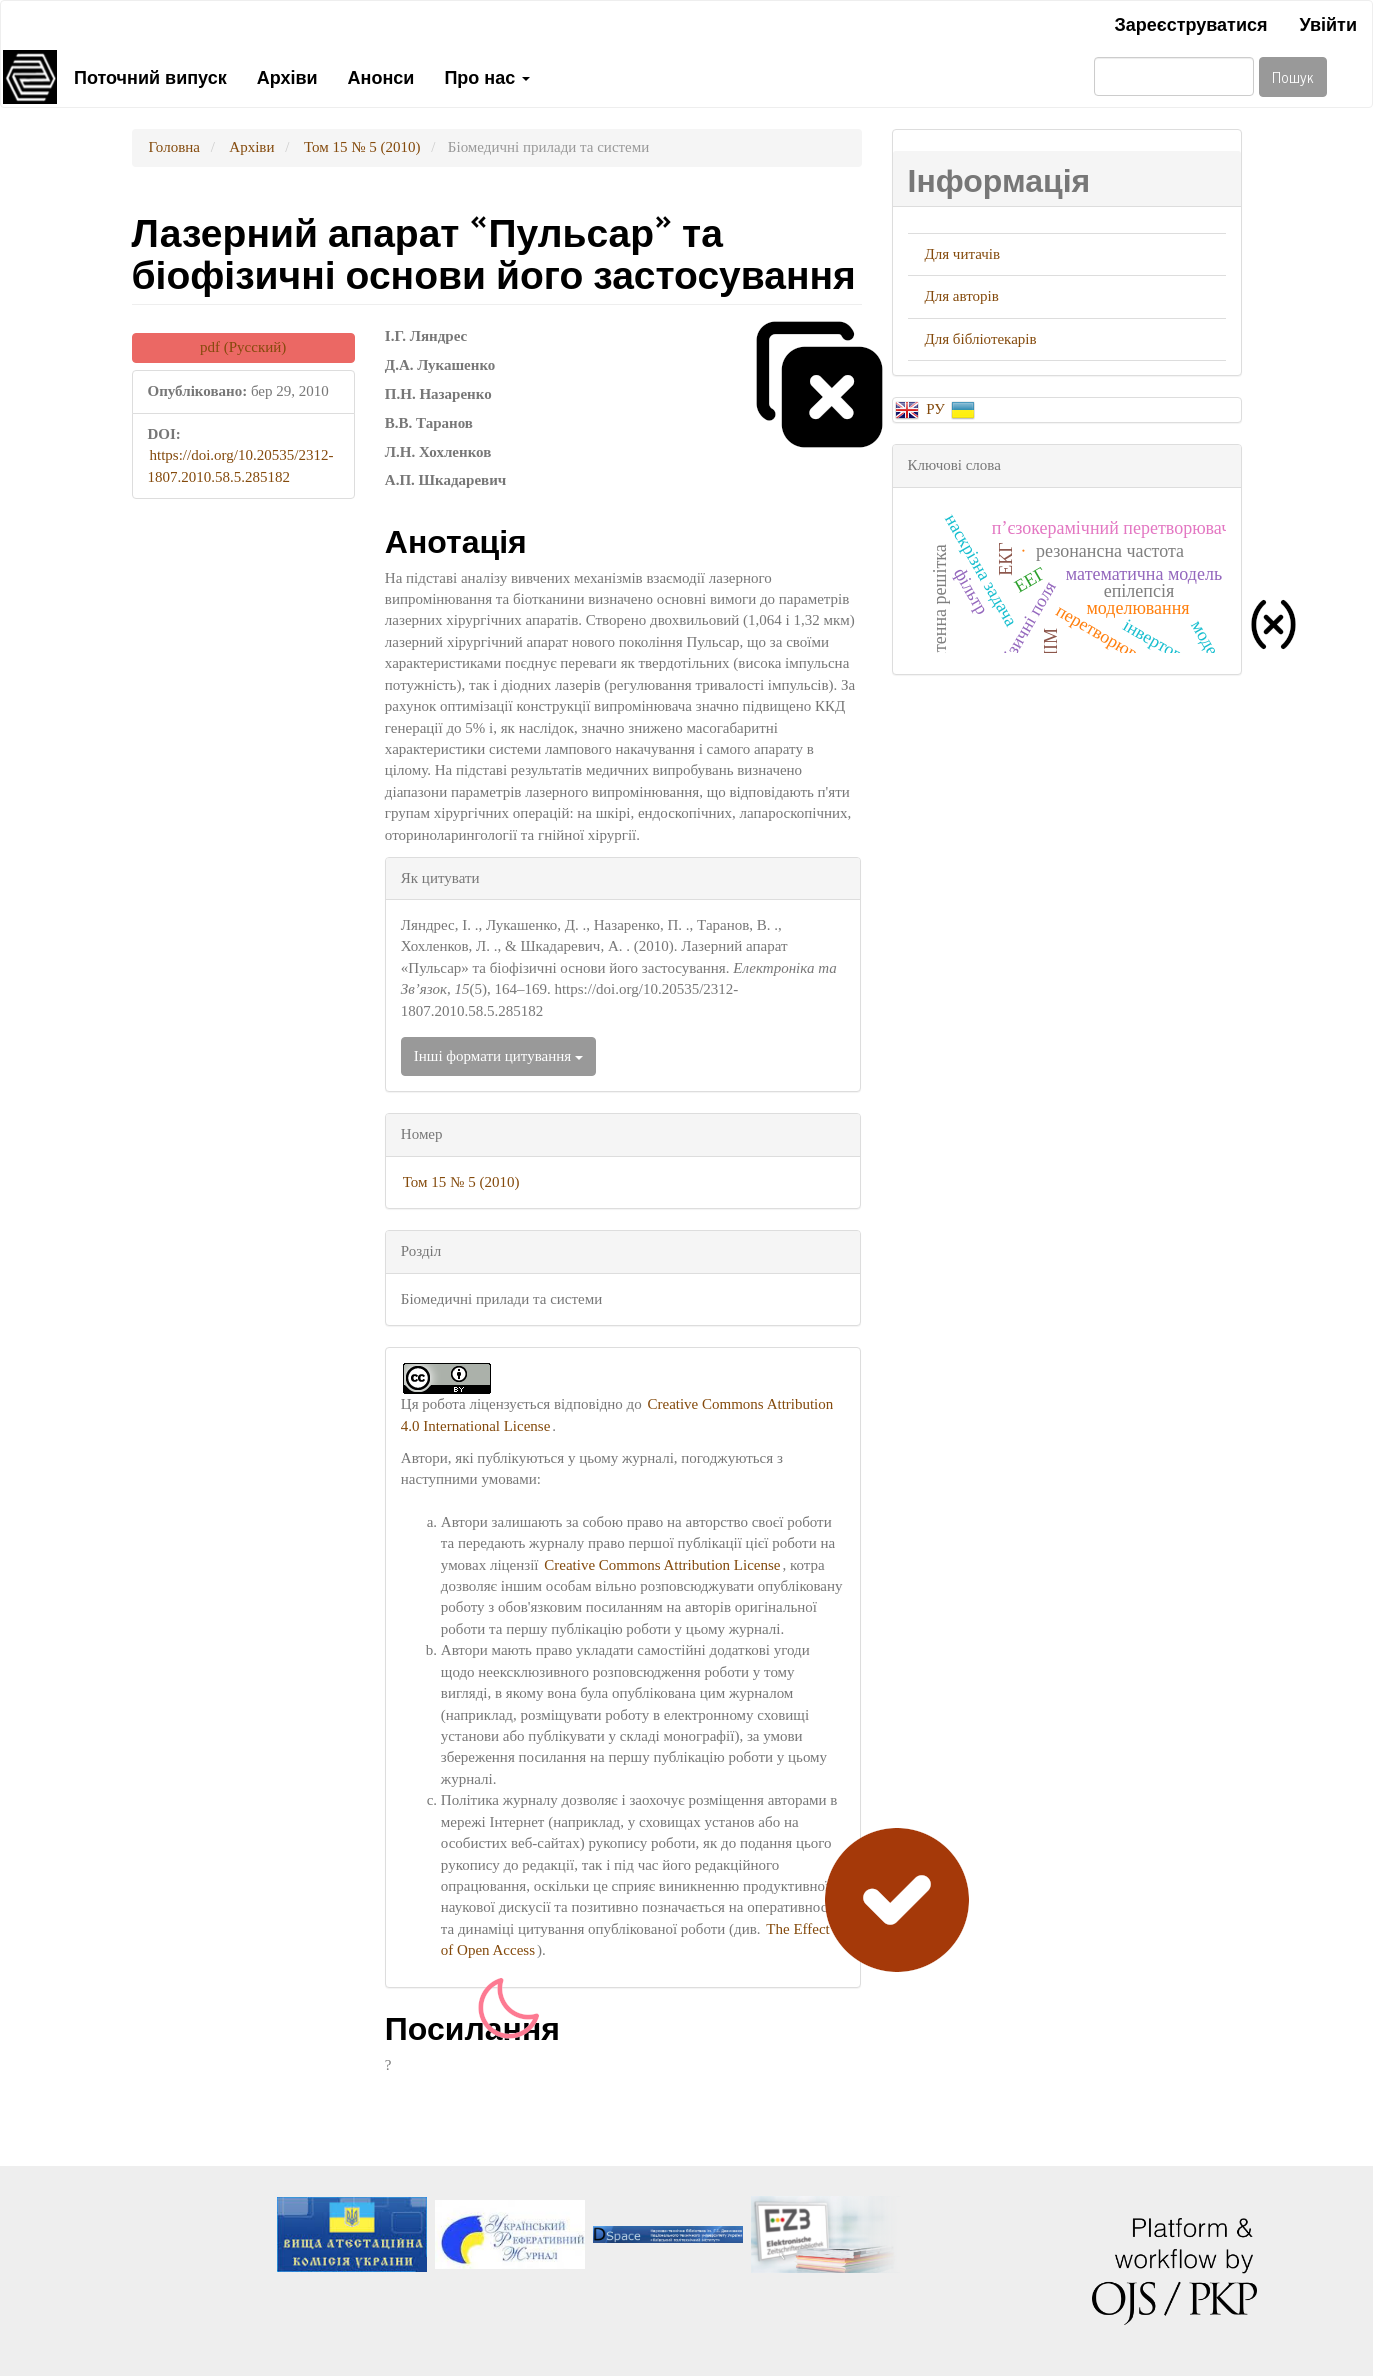  I want to click on indicates a closed issue in the activity feed, so click(897, 1900).